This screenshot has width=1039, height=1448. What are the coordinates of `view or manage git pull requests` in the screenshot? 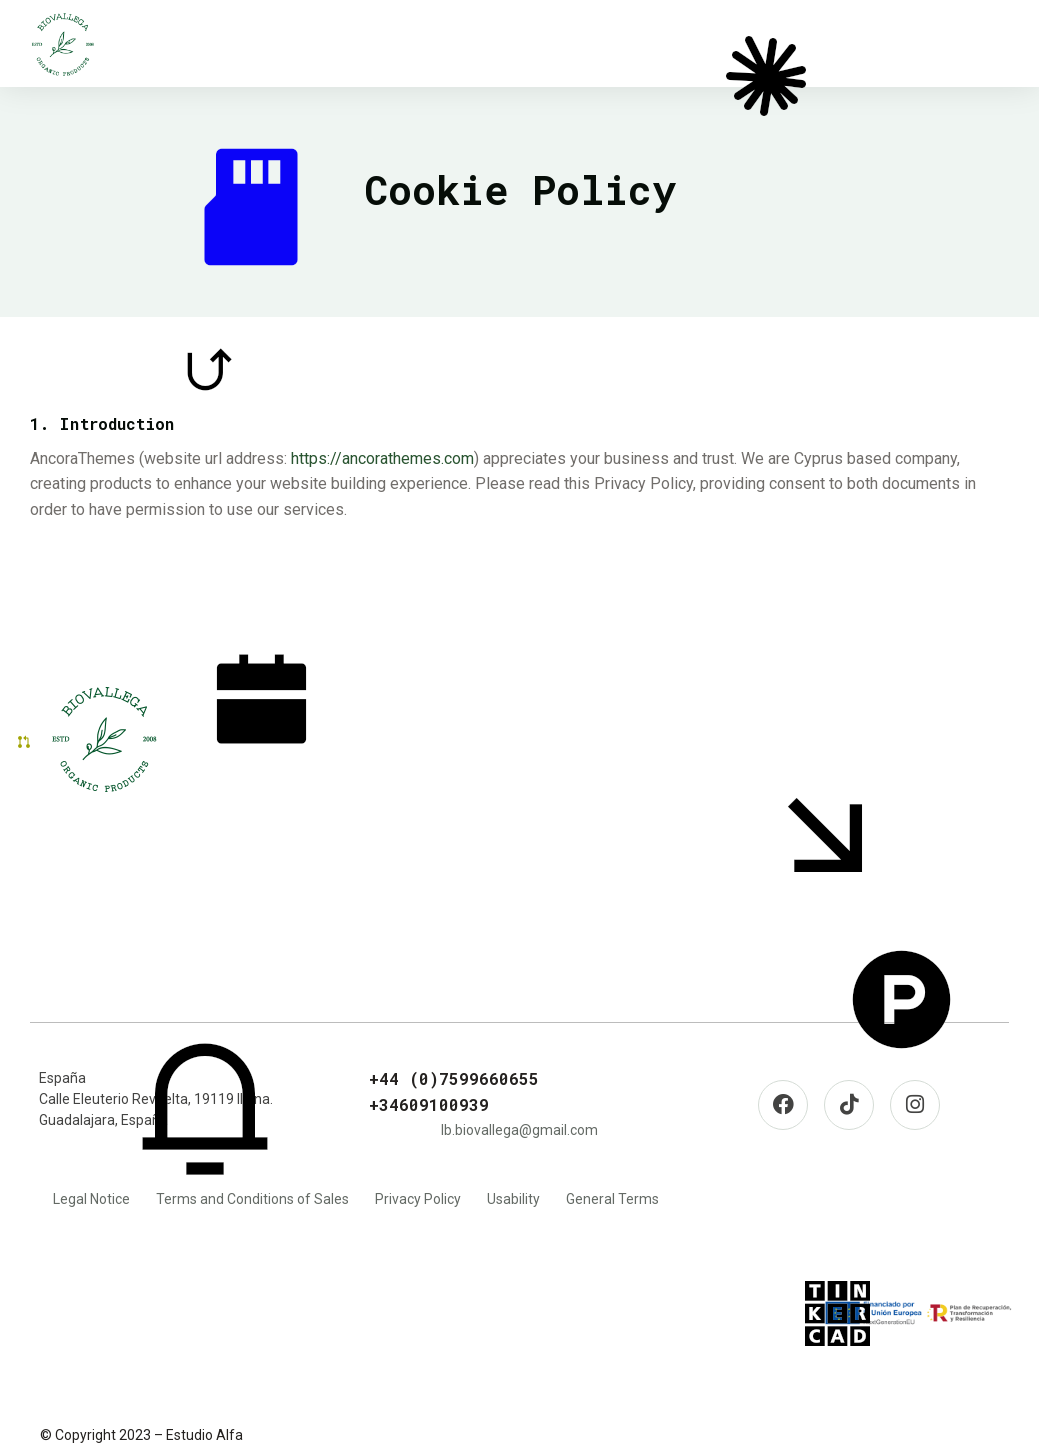 It's located at (24, 742).